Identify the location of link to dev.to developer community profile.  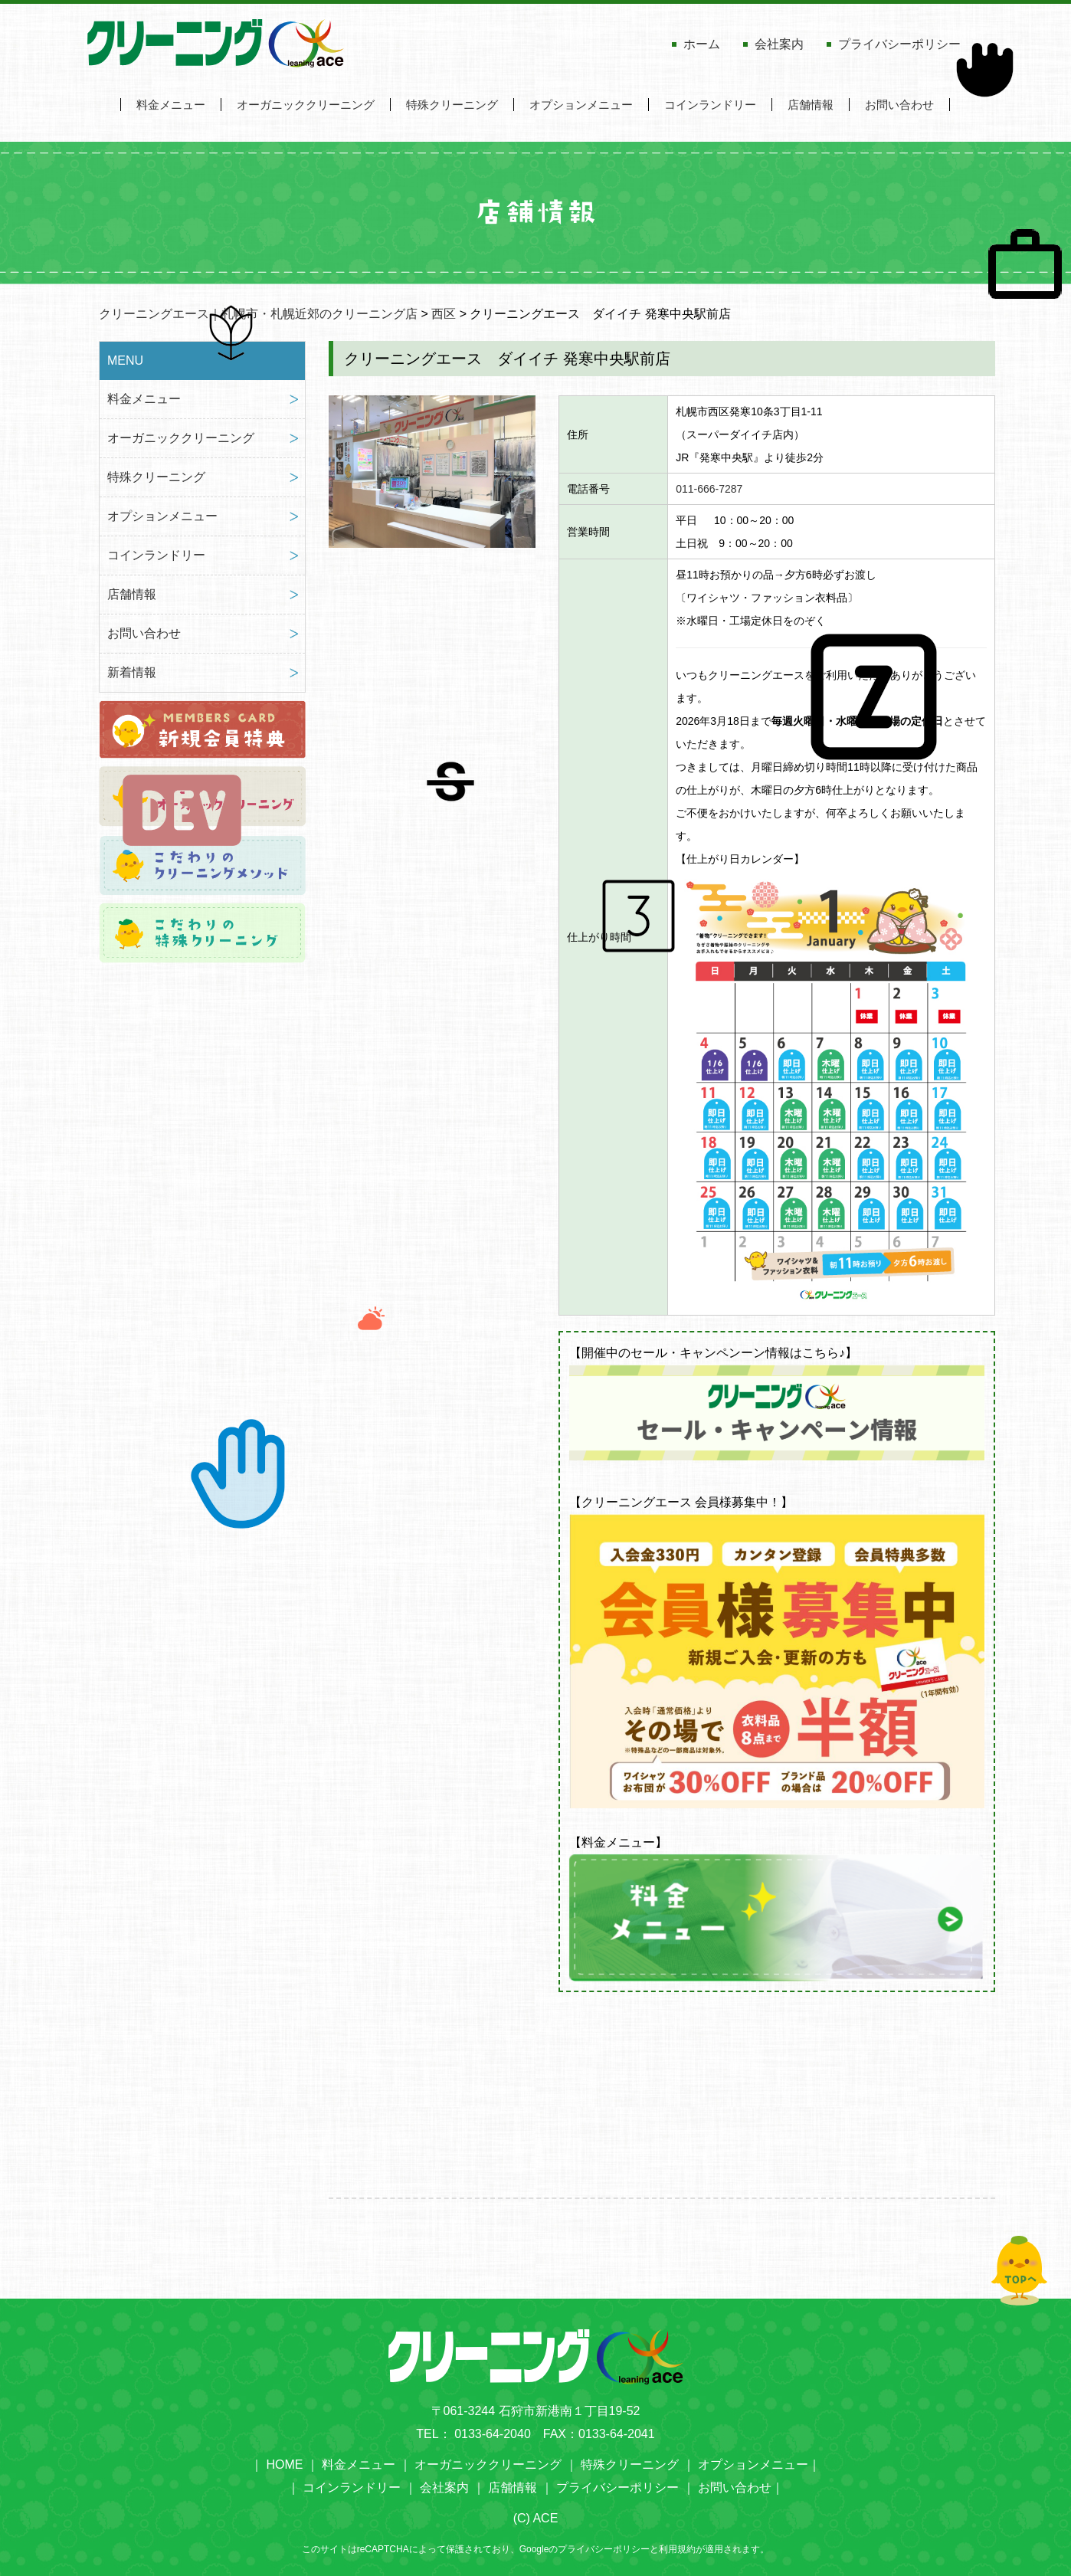
(182, 810).